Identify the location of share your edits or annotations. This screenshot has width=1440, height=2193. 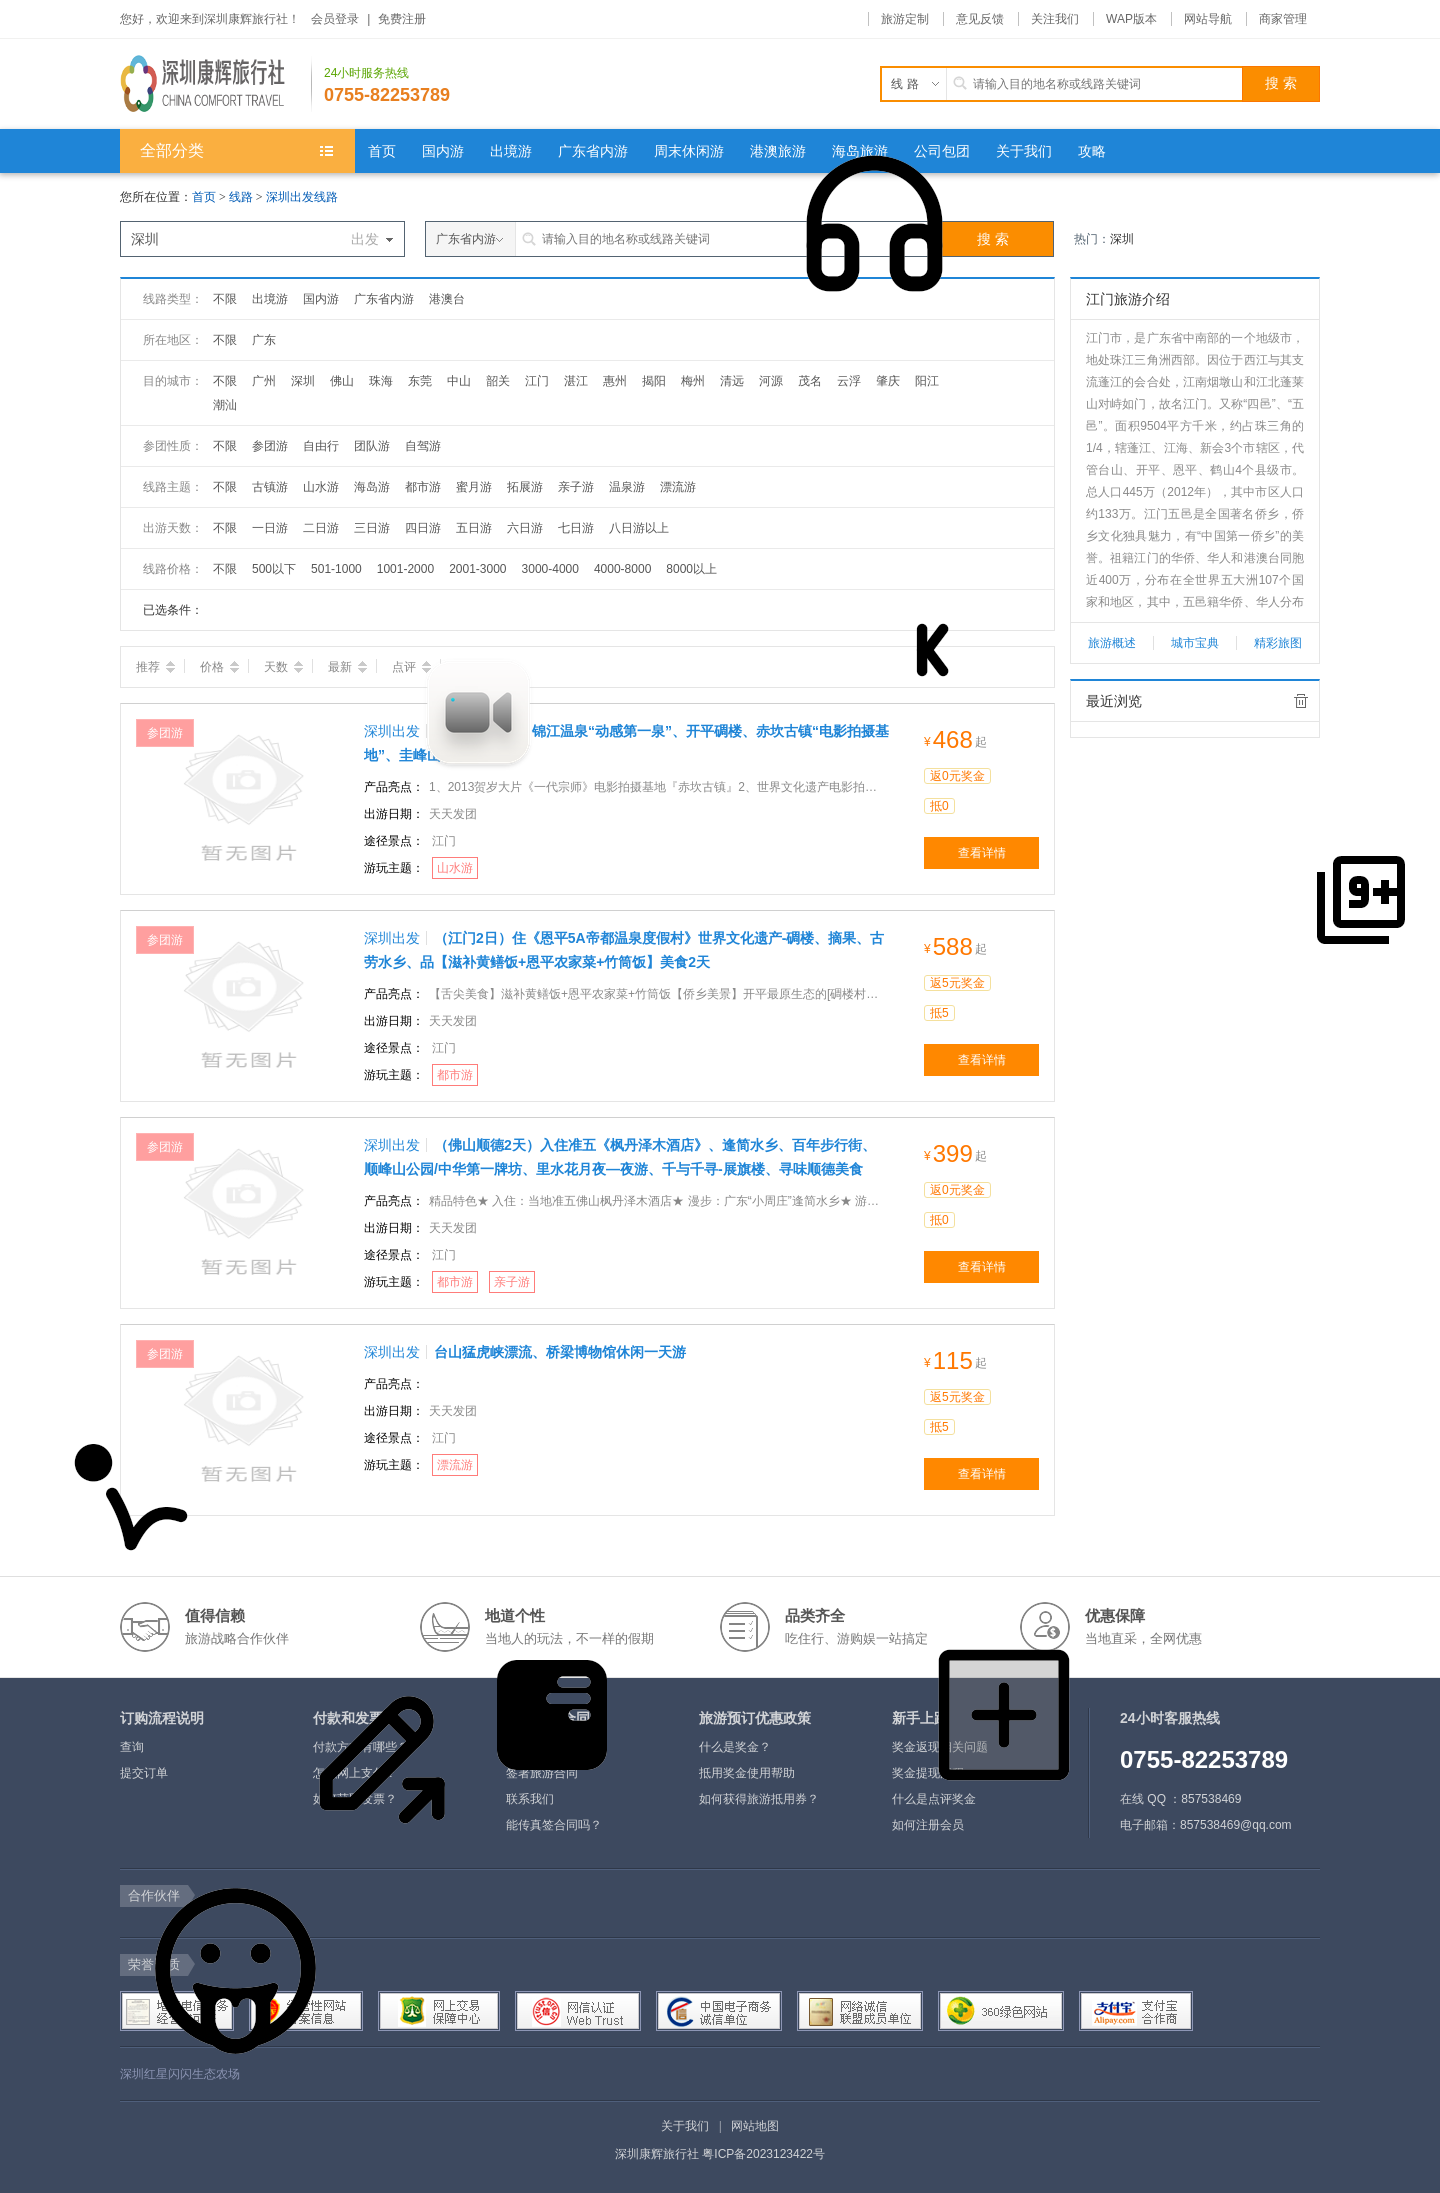
(379, 1751).